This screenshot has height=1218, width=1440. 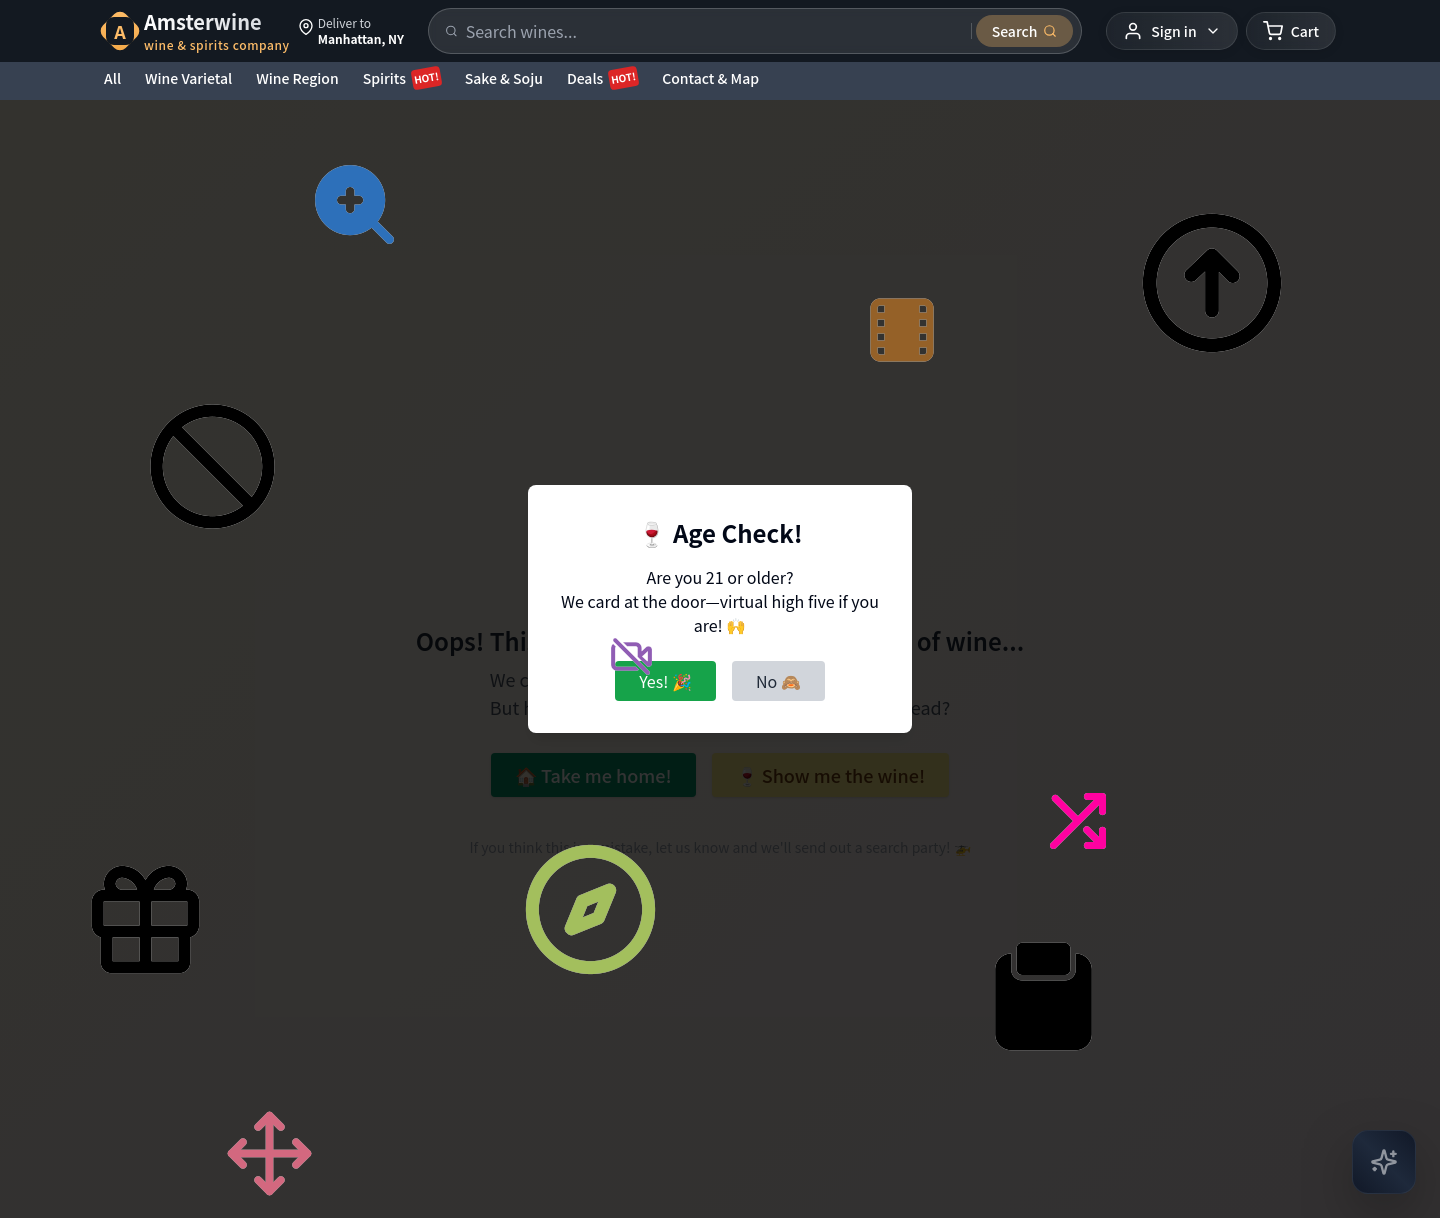 What do you see at coordinates (902, 330) in the screenshot?
I see `access video or movie content` at bounding box center [902, 330].